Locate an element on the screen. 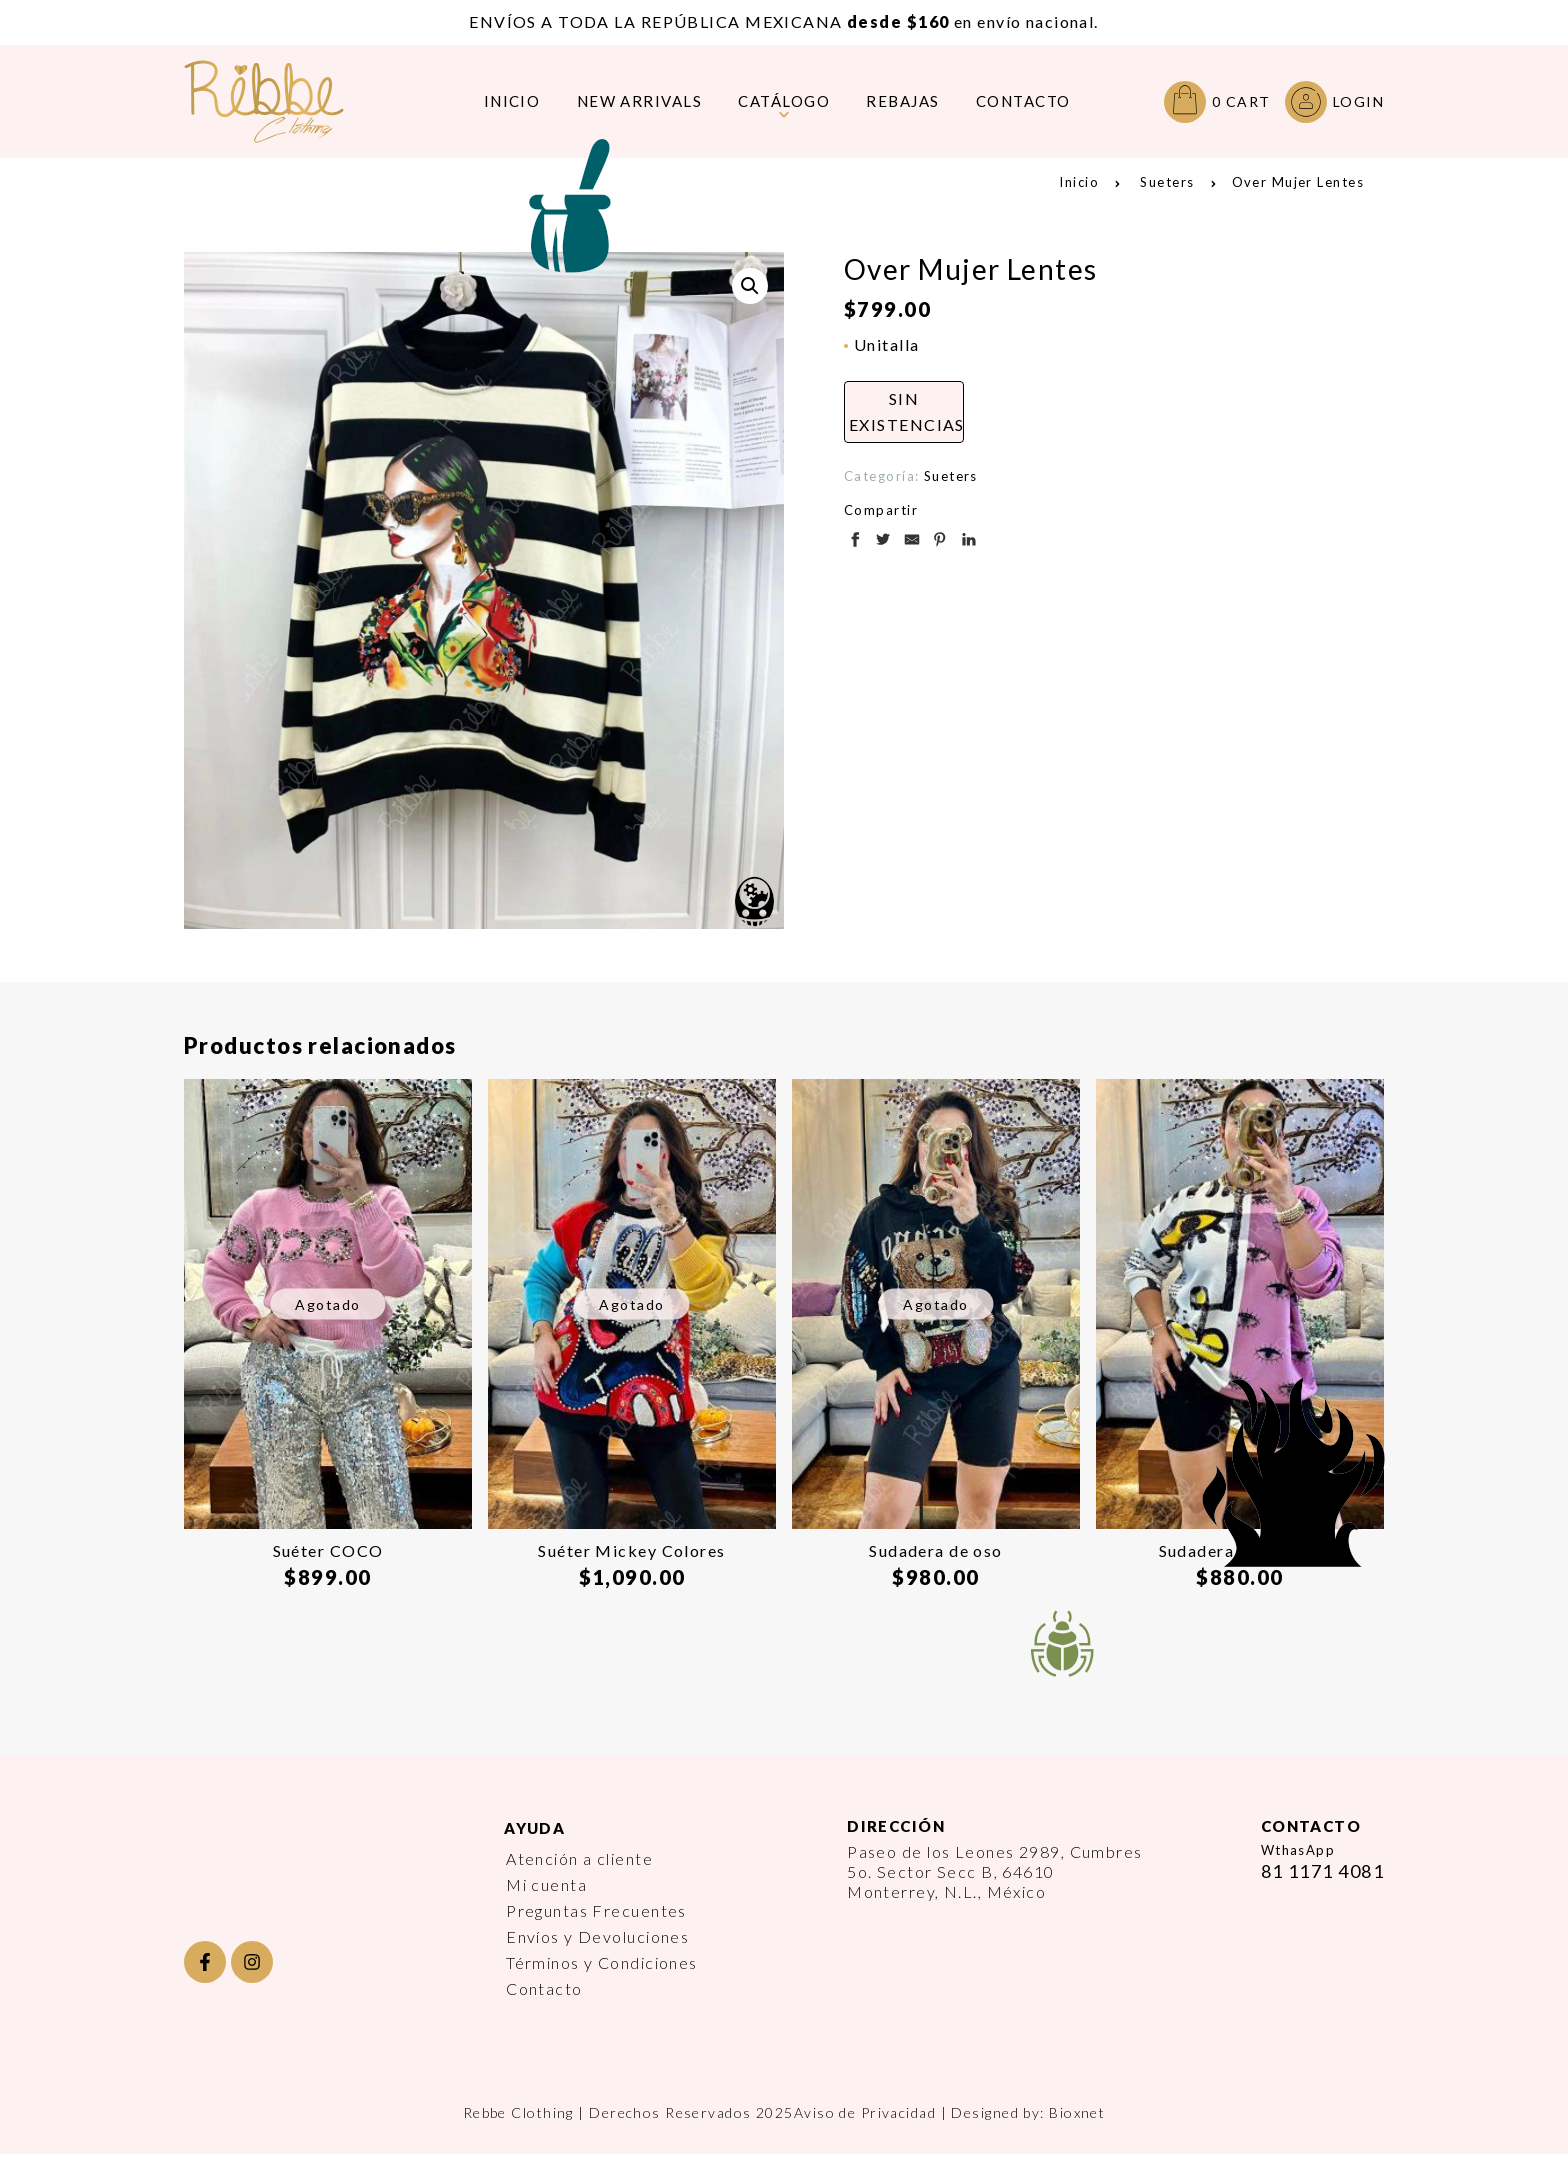 Image resolution: width=1568 pixels, height=2170 pixels. access honey or sweet reward items is located at coordinates (572, 206).